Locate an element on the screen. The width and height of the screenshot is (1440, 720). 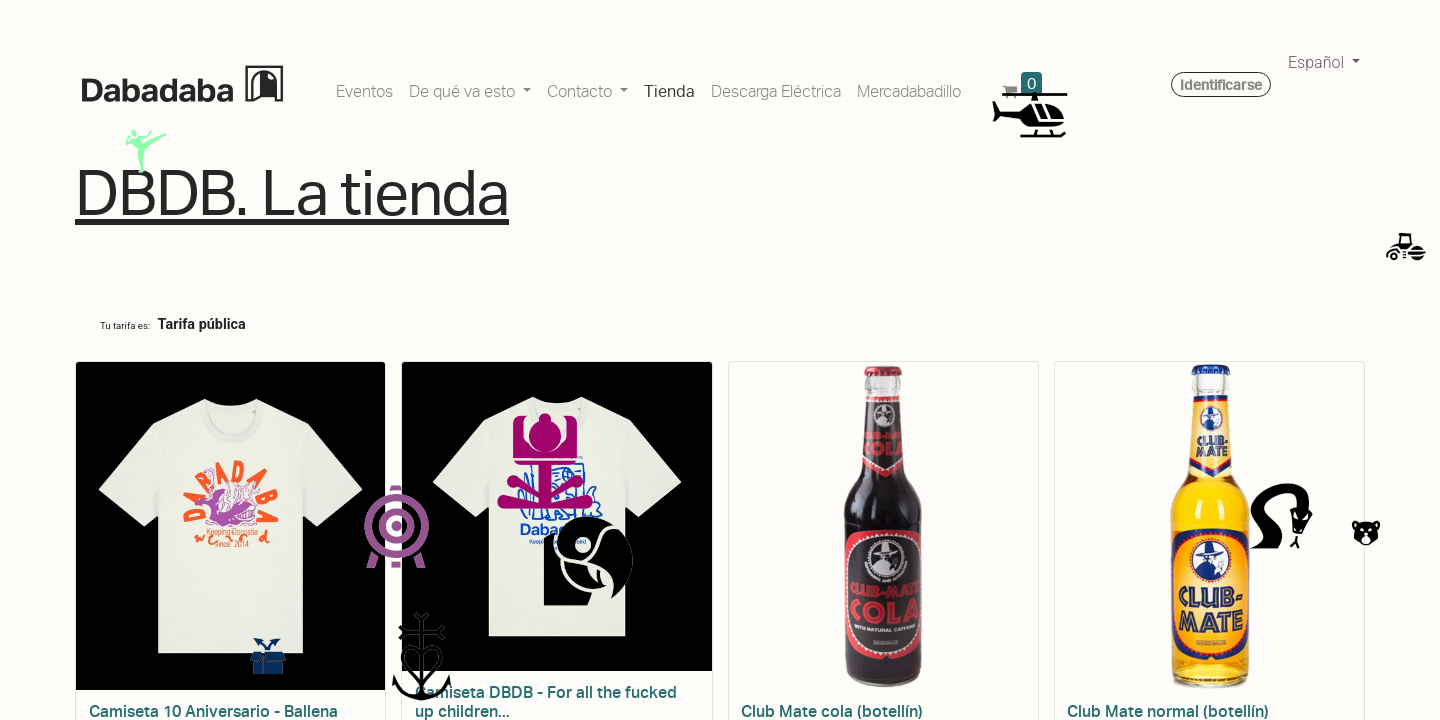
snake or reptile character in a game is located at coordinates (1281, 516).